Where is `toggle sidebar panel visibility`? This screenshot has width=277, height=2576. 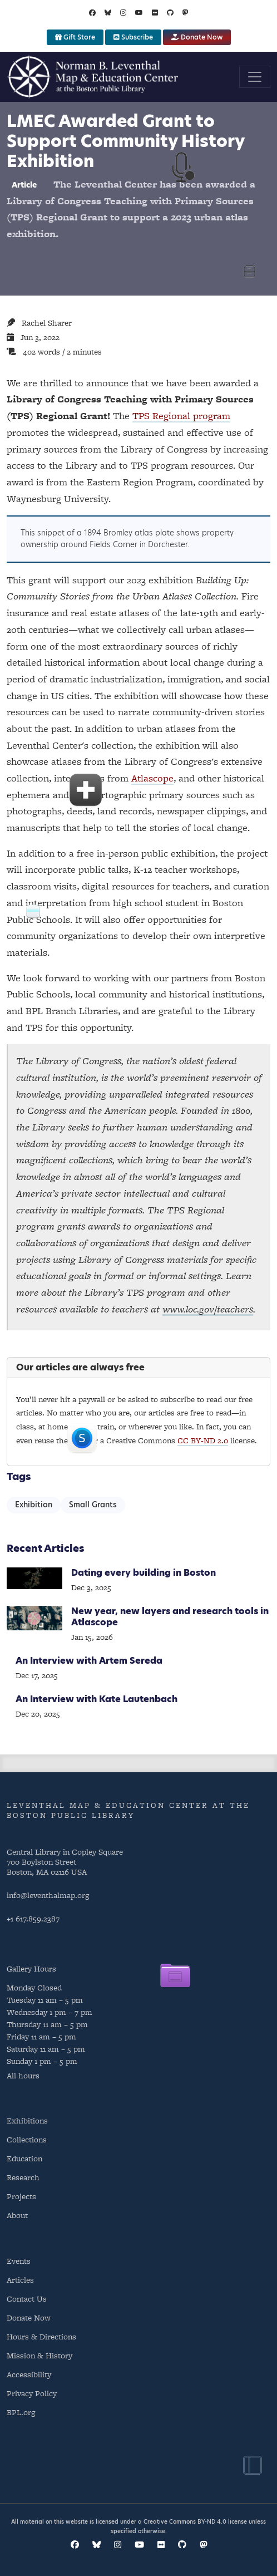 toggle sidebar panel visibility is located at coordinates (253, 2465).